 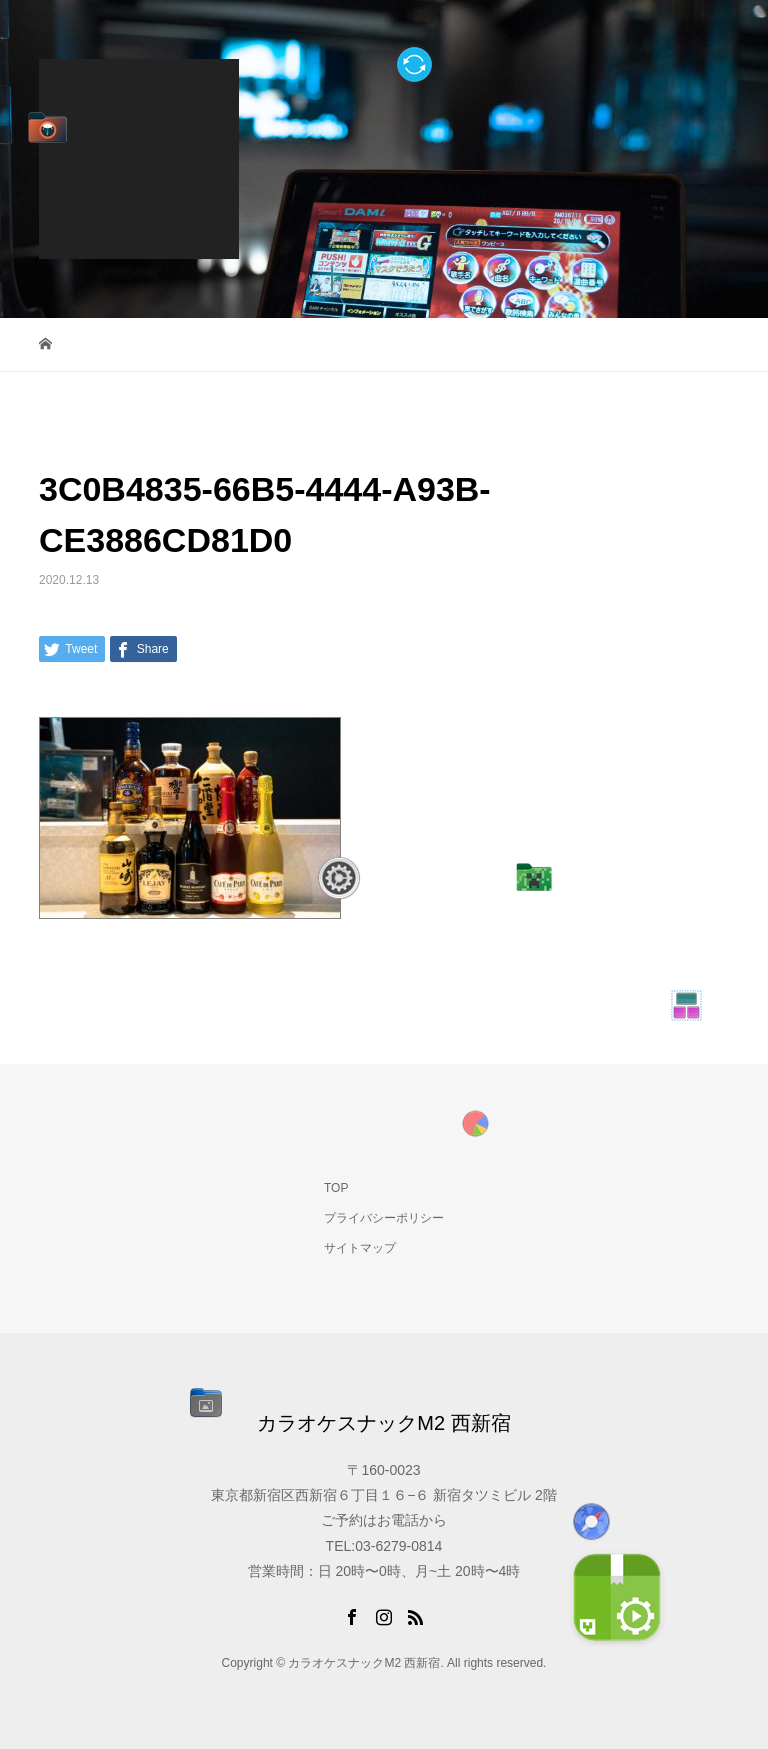 What do you see at coordinates (206, 1402) in the screenshot?
I see `open your pictures folder` at bounding box center [206, 1402].